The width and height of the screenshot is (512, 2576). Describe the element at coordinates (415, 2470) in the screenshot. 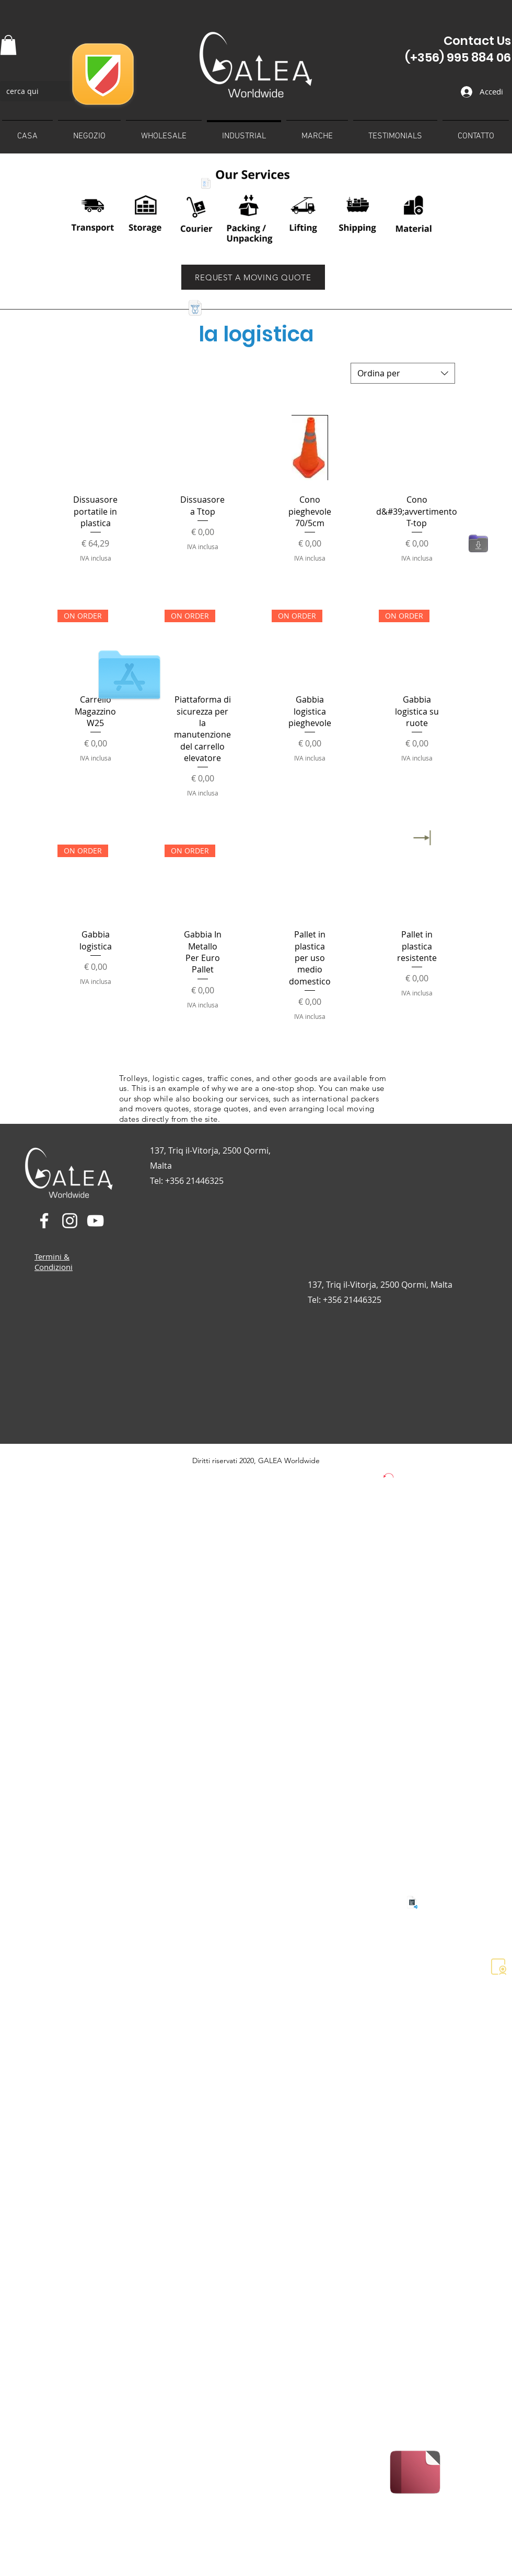

I see `change desktop wallpaper settings` at that location.